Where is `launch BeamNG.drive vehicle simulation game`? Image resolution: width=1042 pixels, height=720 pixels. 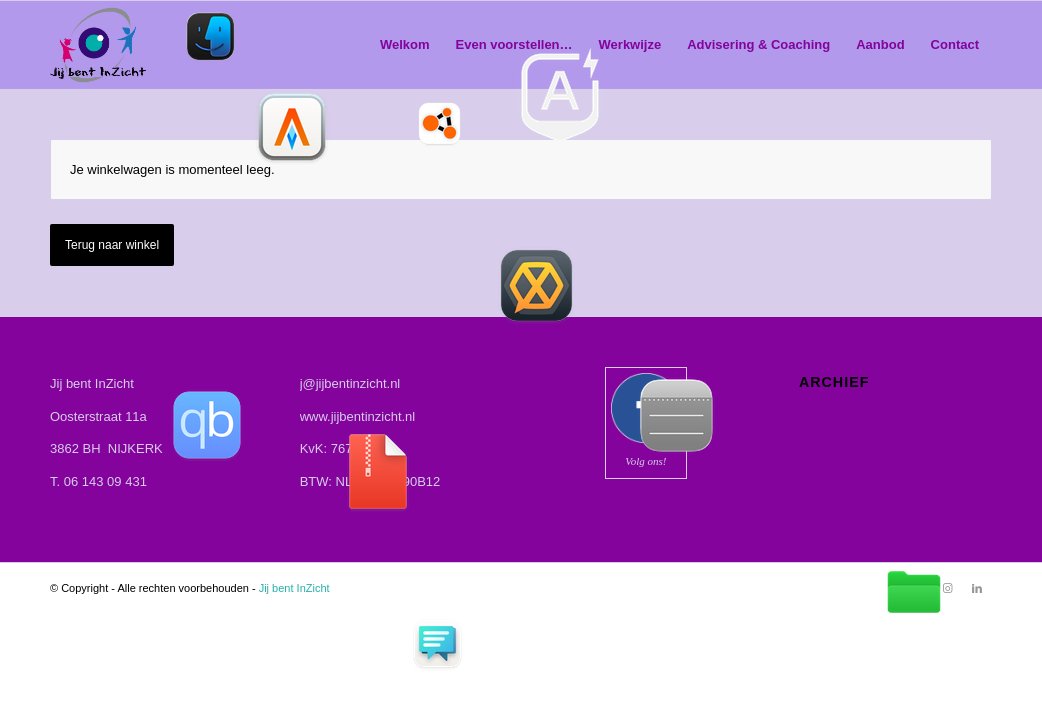
launch BeamNG.drive vehicle simulation game is located at coordinates (439, 123).